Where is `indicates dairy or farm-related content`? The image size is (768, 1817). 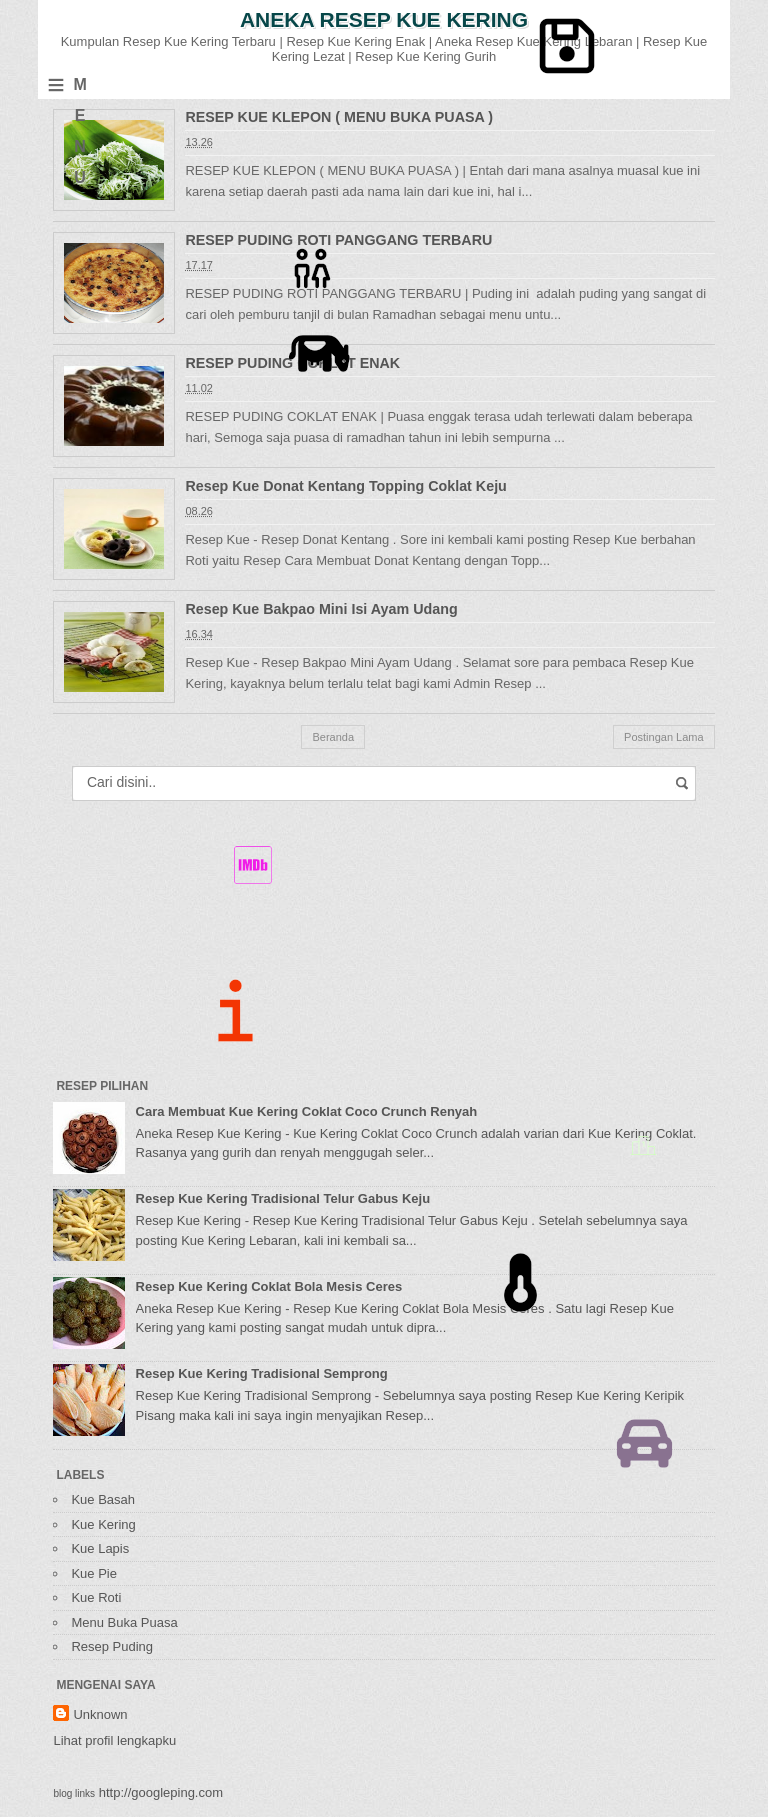
indicates dairy or farm-related content is located at coordinates (319, 353).